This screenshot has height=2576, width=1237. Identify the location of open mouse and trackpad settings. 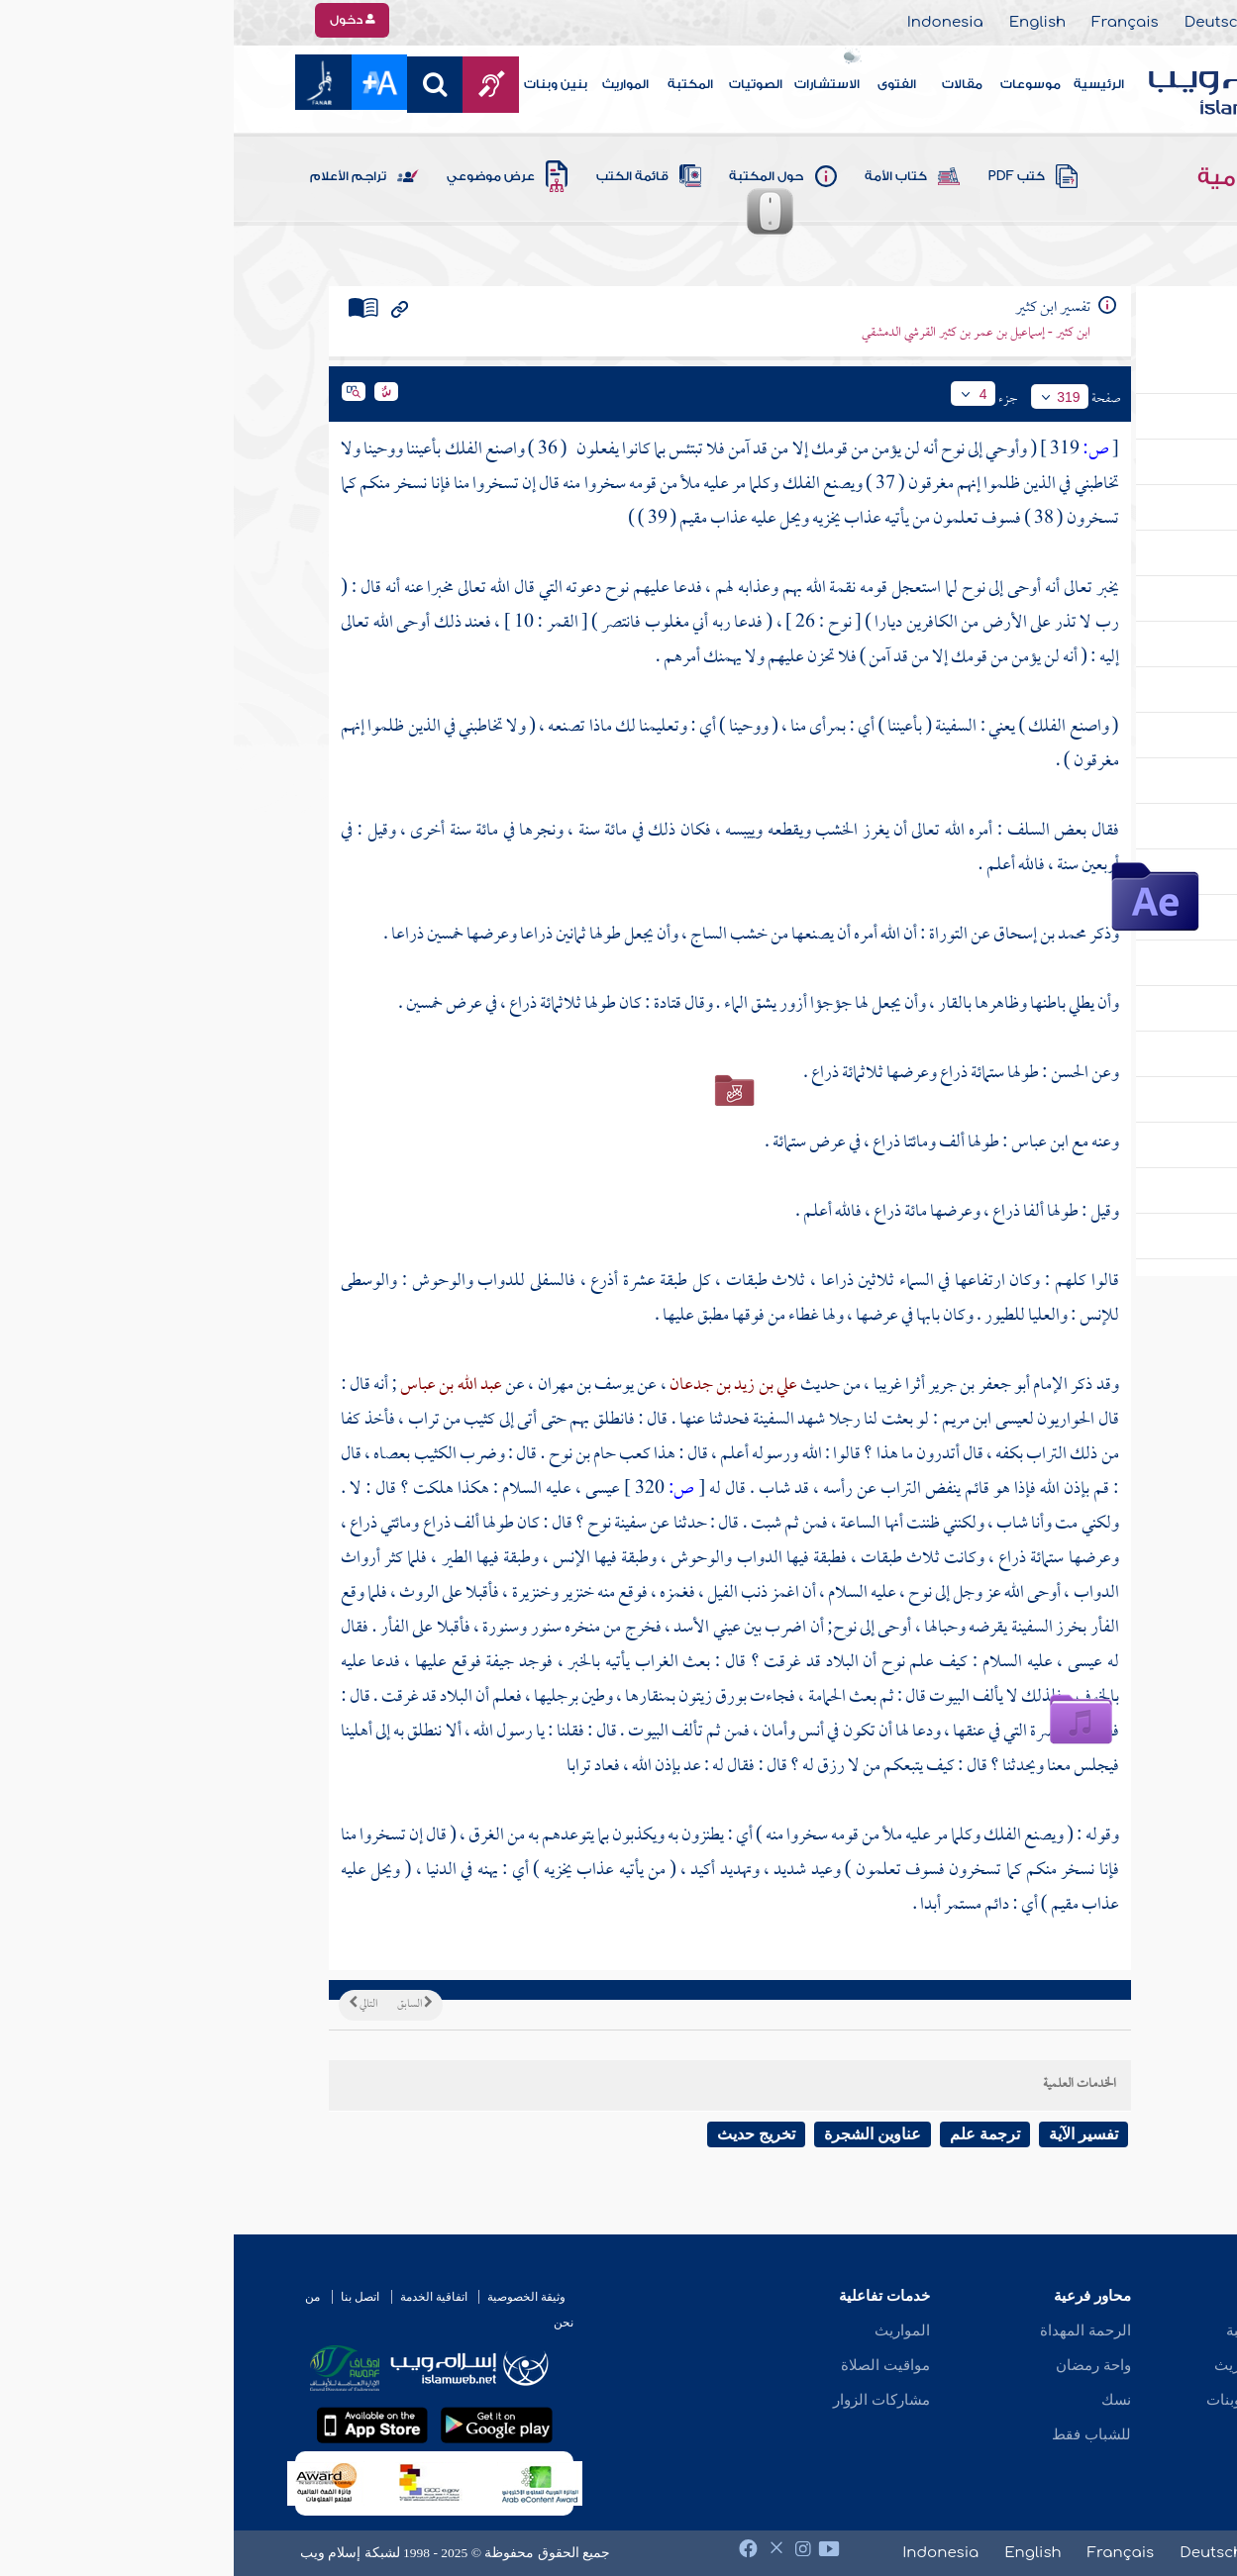
(770, 211).